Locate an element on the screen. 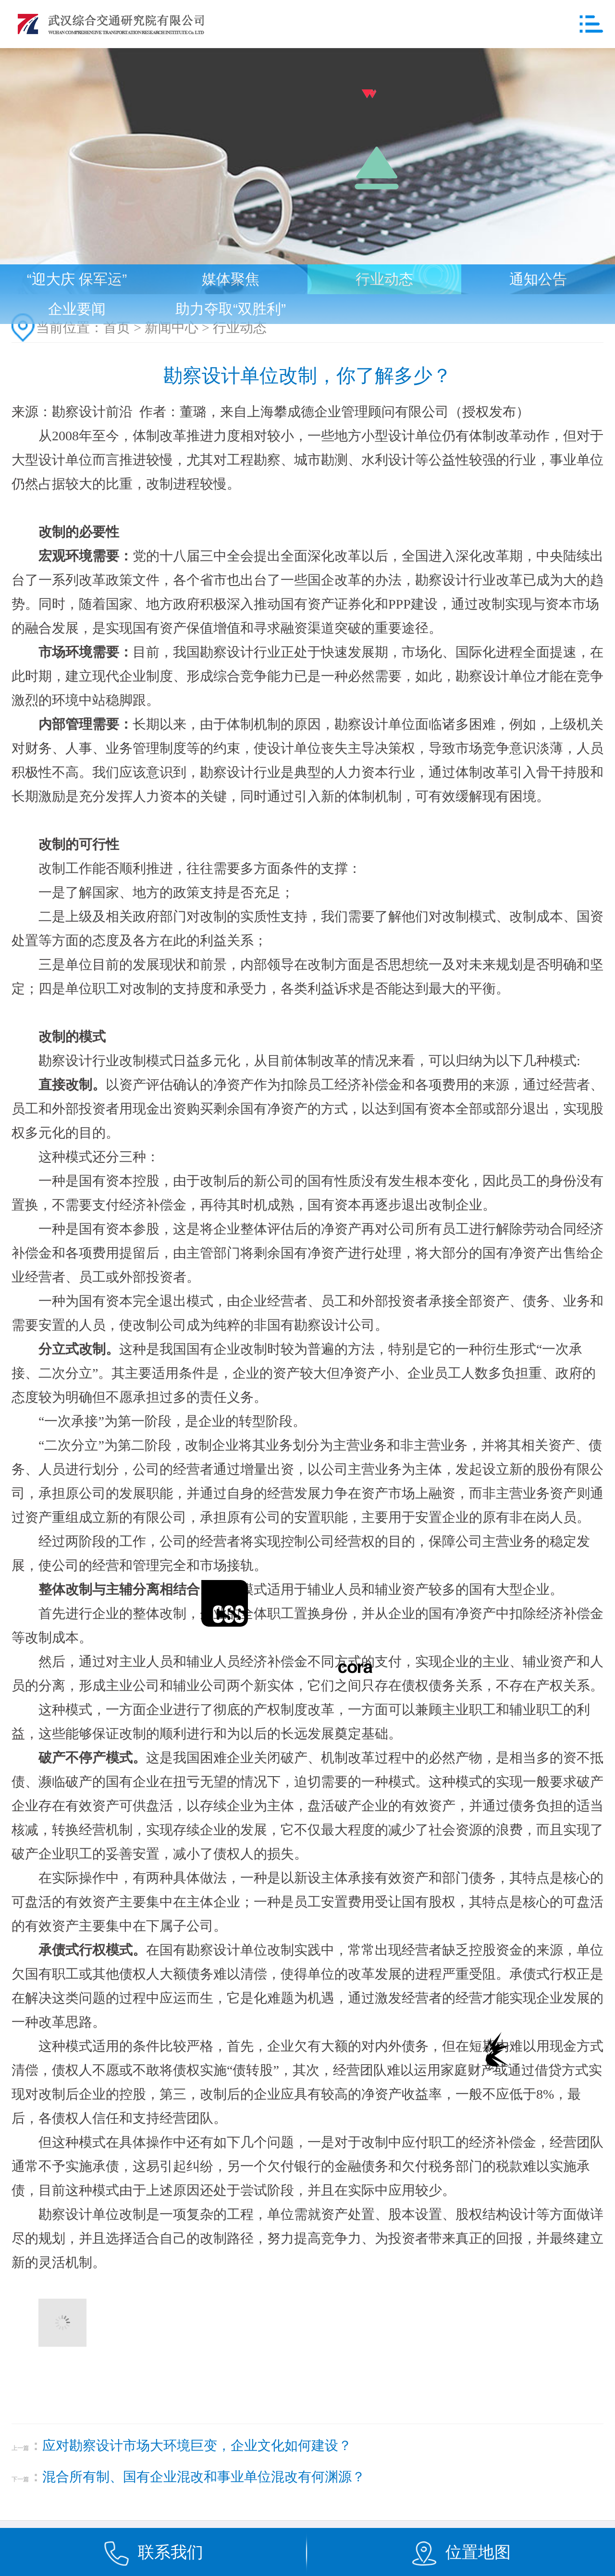 The height and width of the screenshot is (2576, 615). WebGPU technology or API branding is located at coordinates (369, 94).